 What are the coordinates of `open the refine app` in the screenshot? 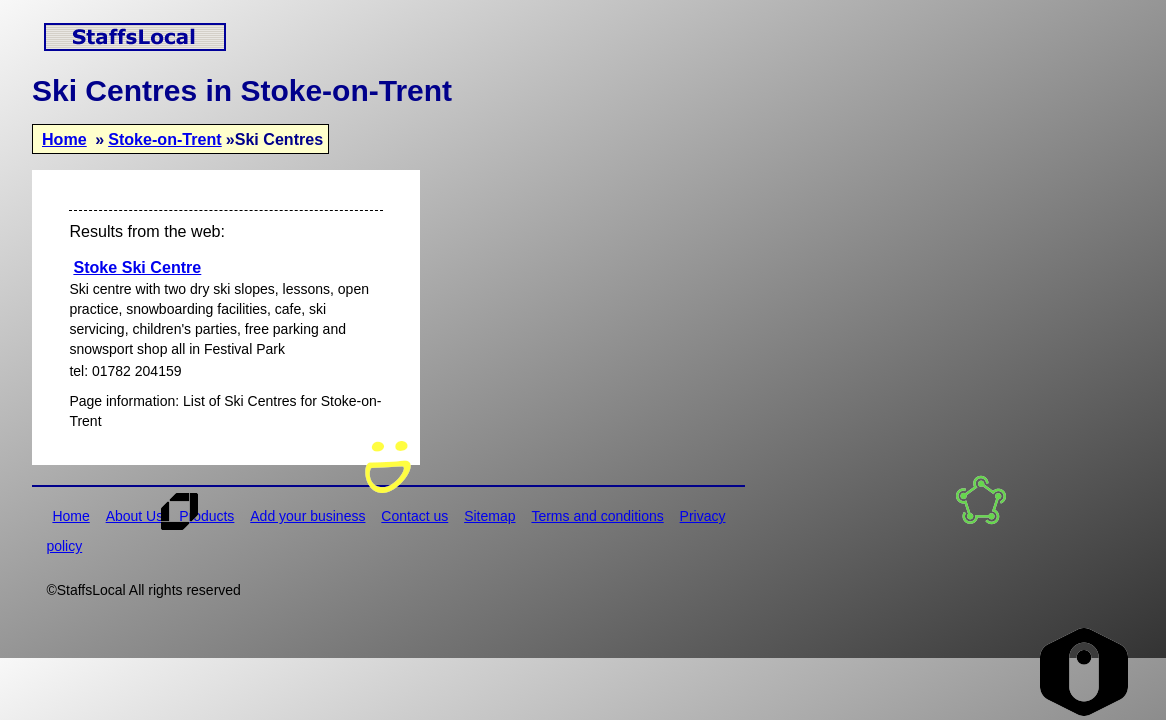 It's located at (1084, 672).